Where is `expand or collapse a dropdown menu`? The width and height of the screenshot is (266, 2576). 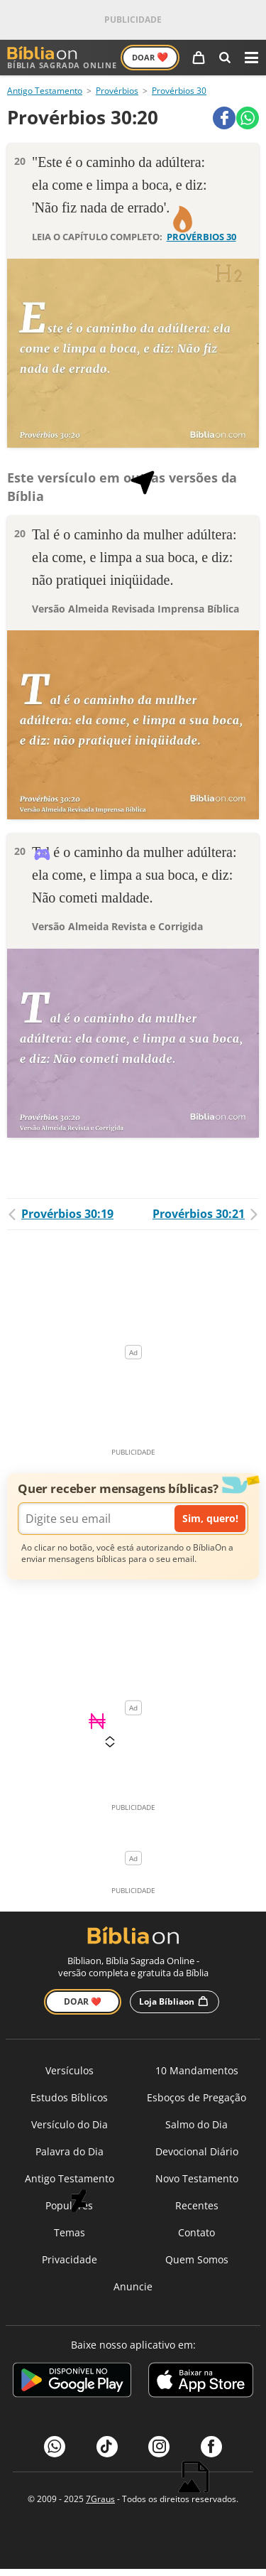
expand or collapse a dropdown menu is located at coordinates (110, 1742).